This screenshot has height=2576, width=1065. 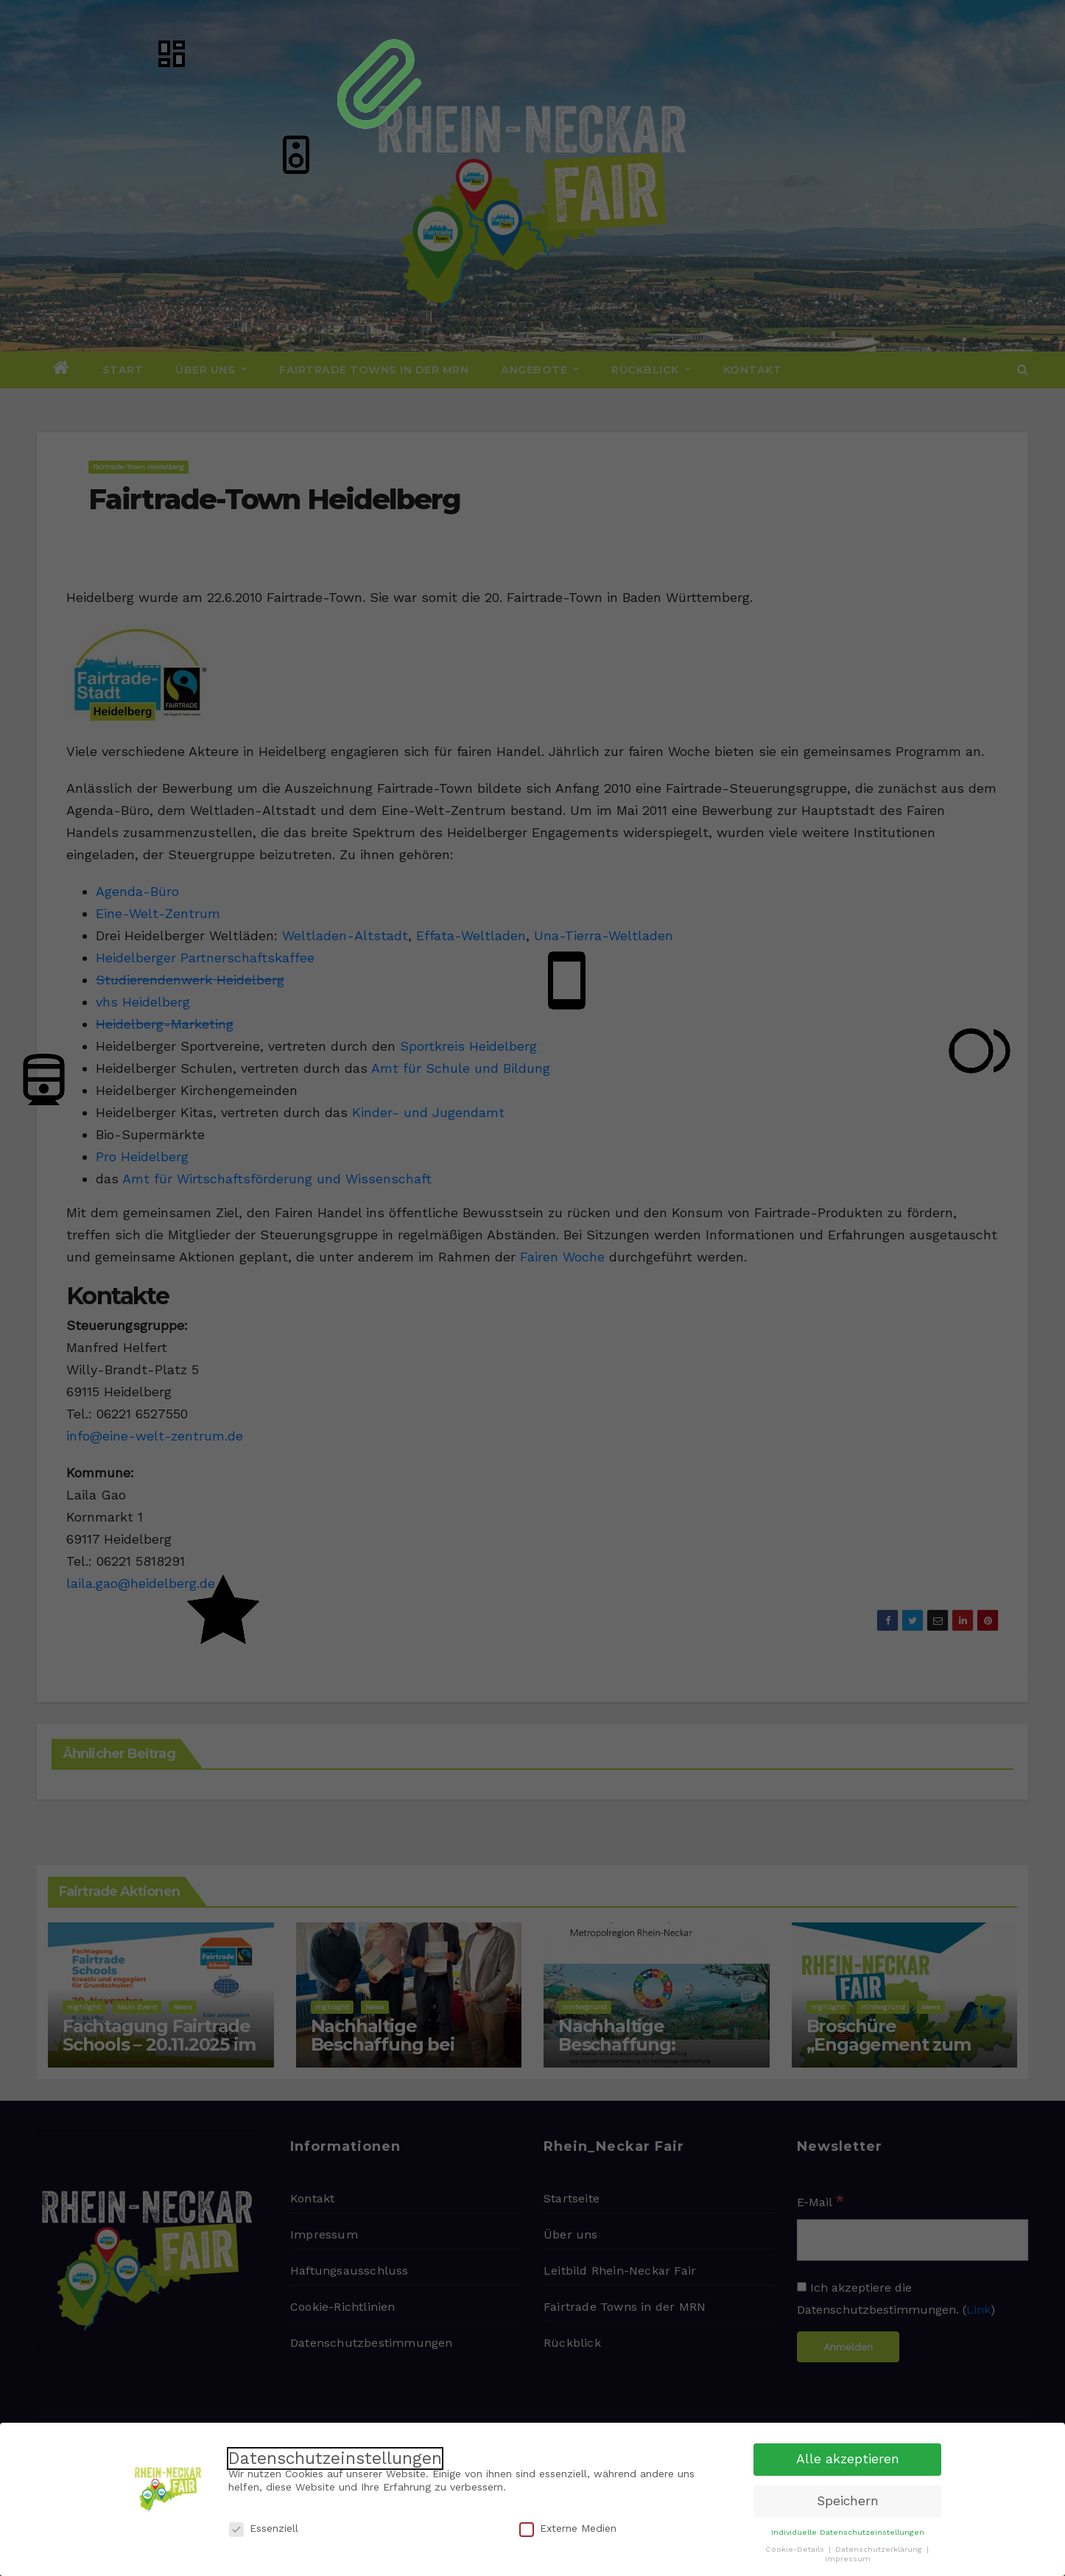 What do you see at coordinates (296, 155) in the screenshot?
I see `adjust speaker or audio output settings` at bounding box center [296, 155].